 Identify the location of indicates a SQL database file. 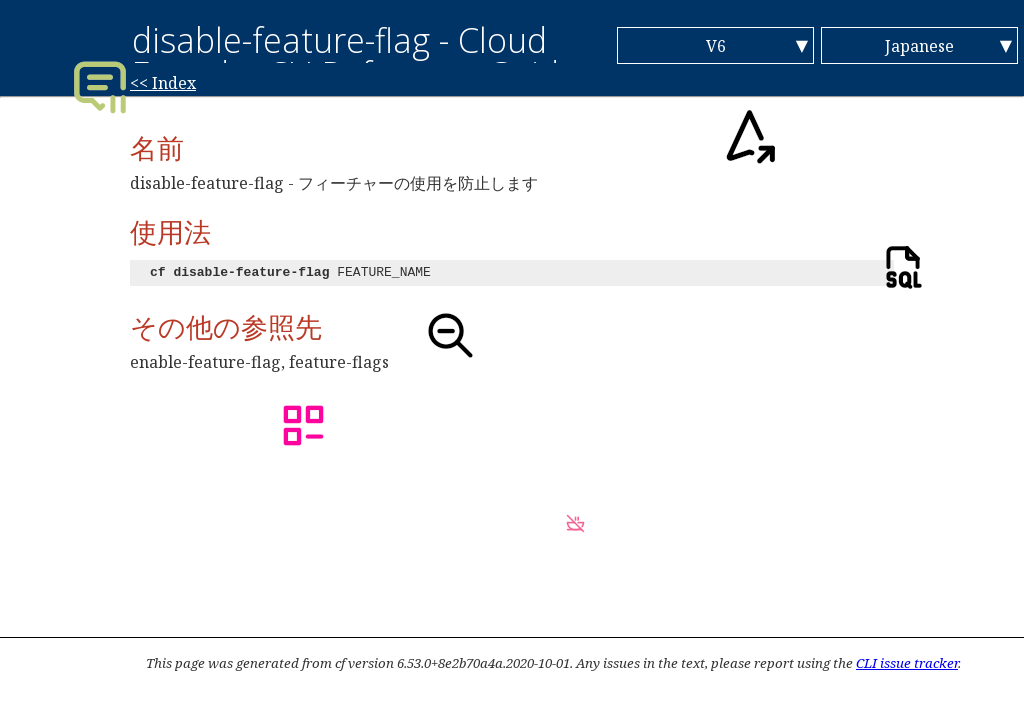
(903, 267).